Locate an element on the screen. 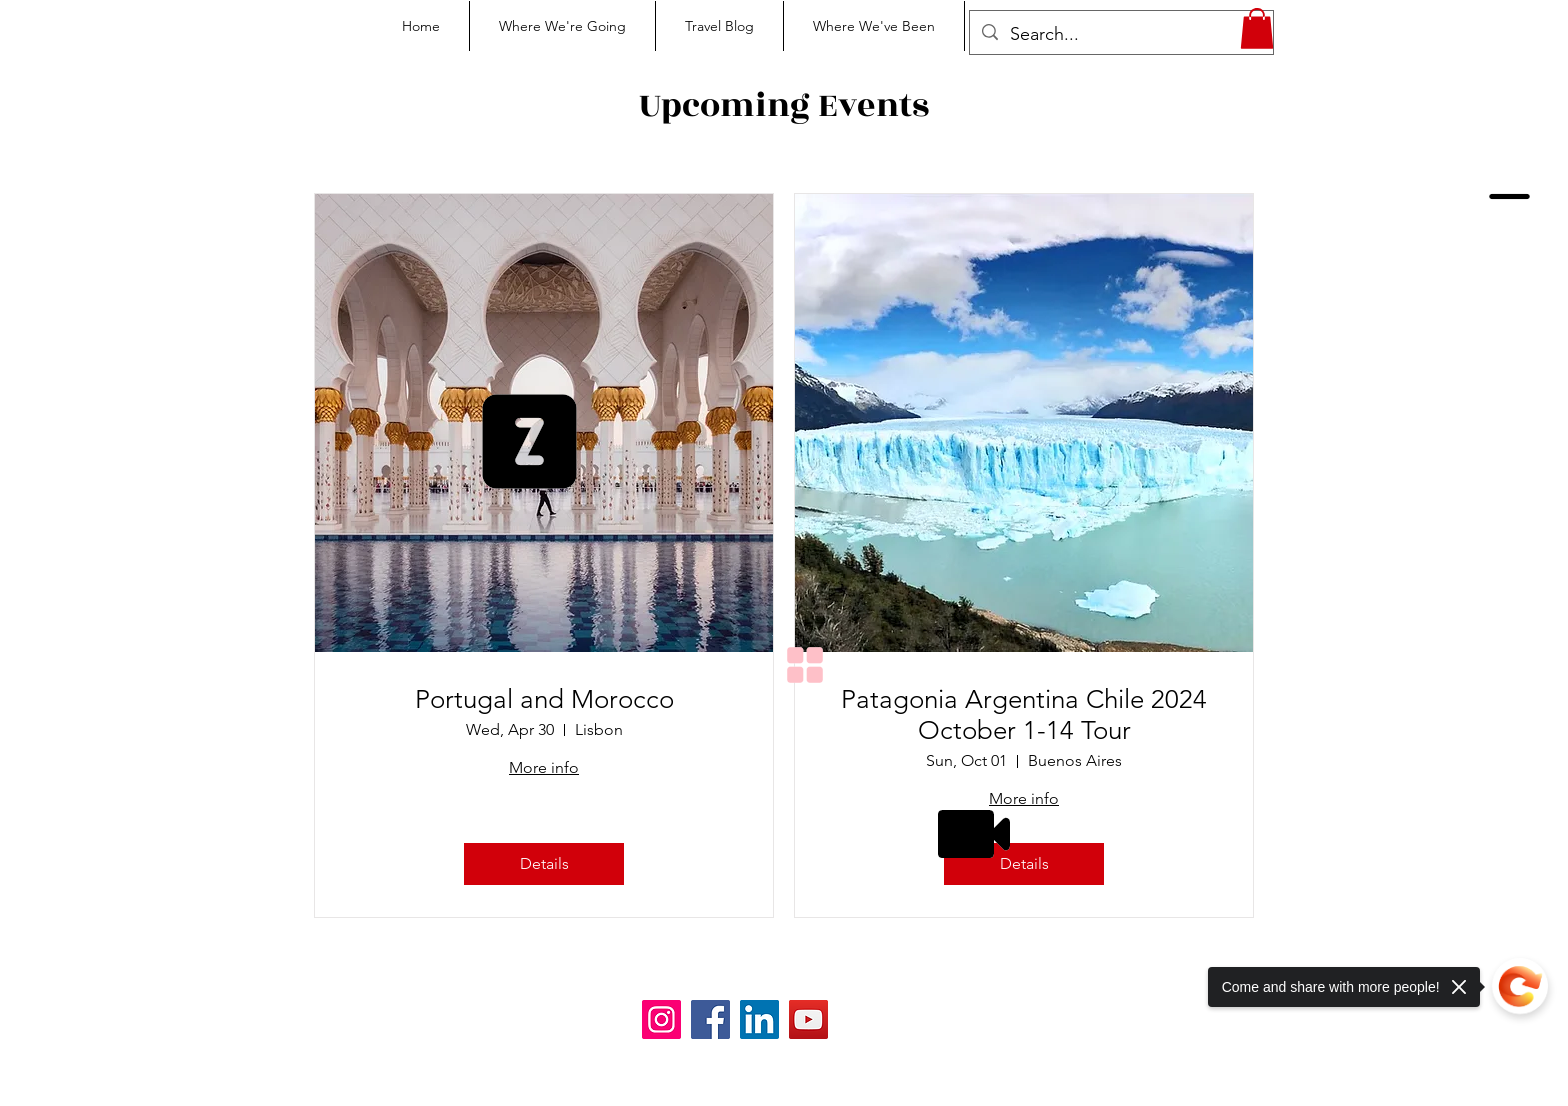 This screenshot has height=1106, width=1568. decrease quantity or value is located at coordinates (1509, 196).